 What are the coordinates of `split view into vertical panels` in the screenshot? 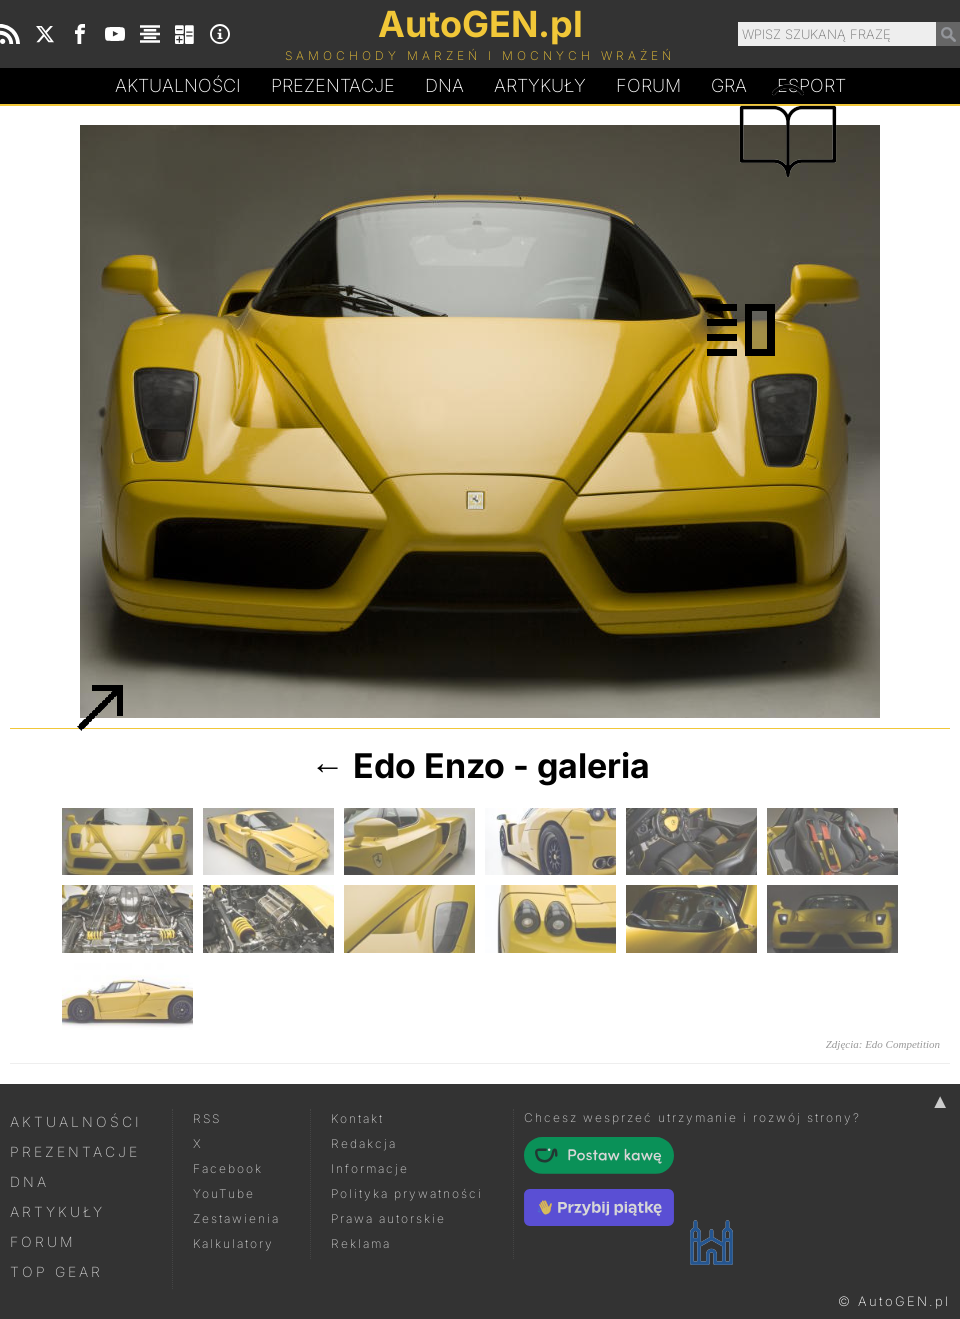 It's located at (741, 330).